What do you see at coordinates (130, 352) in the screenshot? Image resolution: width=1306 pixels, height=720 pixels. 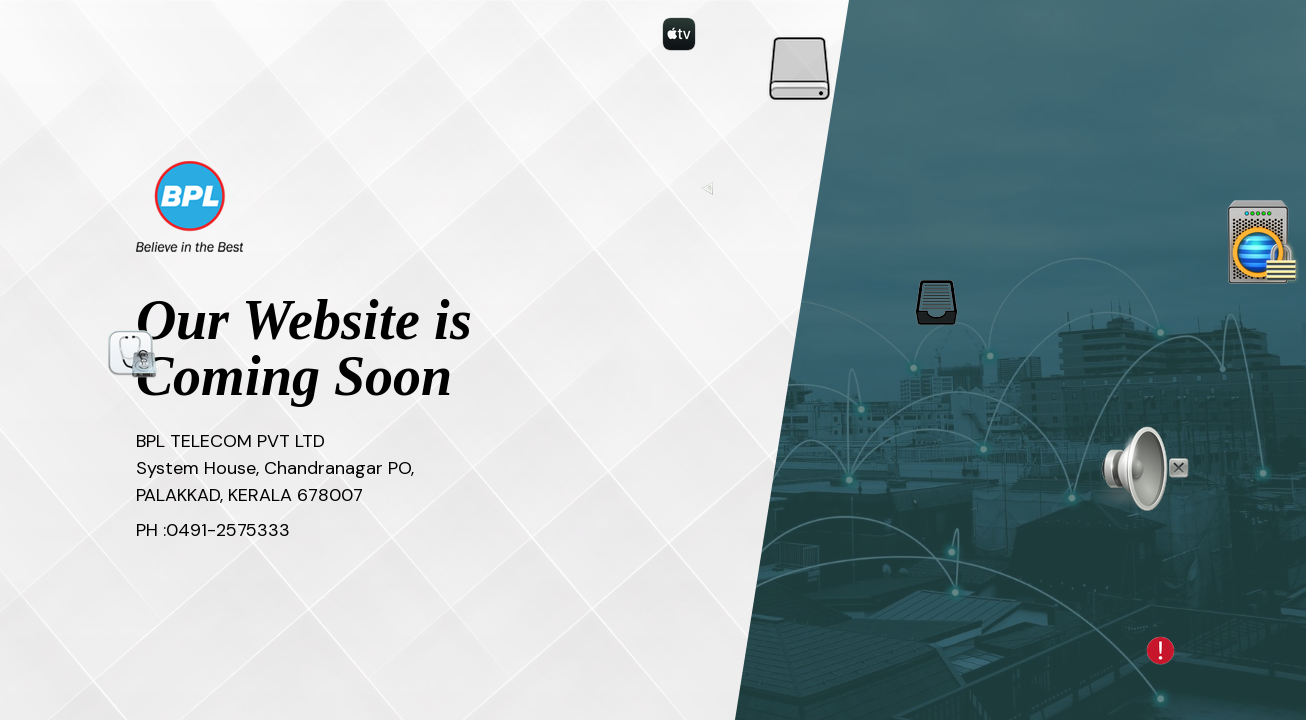 I see `open Disk Utility to manage drives and storage` at bounding box center [130, 352].